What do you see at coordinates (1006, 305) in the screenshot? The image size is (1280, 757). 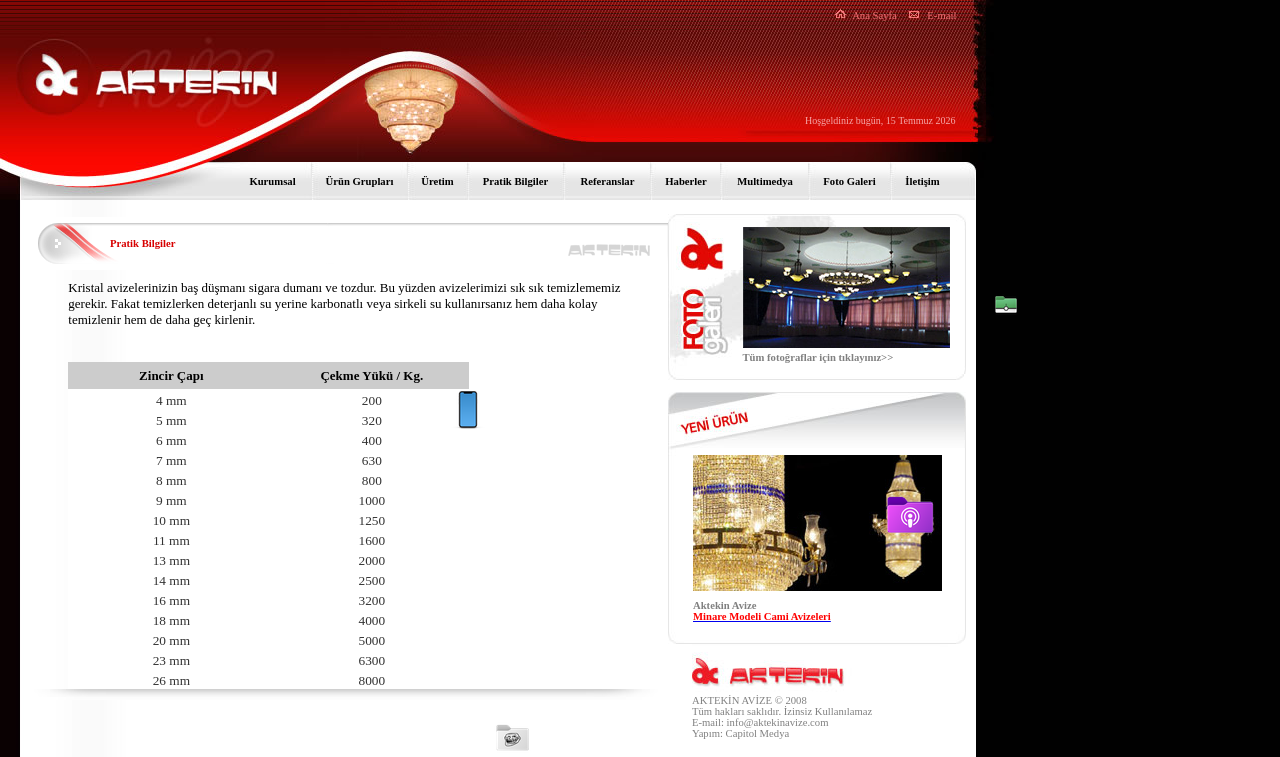 I see `folder containing Pokémon Safari Ball themed content` at bounding box center [1006, 305].